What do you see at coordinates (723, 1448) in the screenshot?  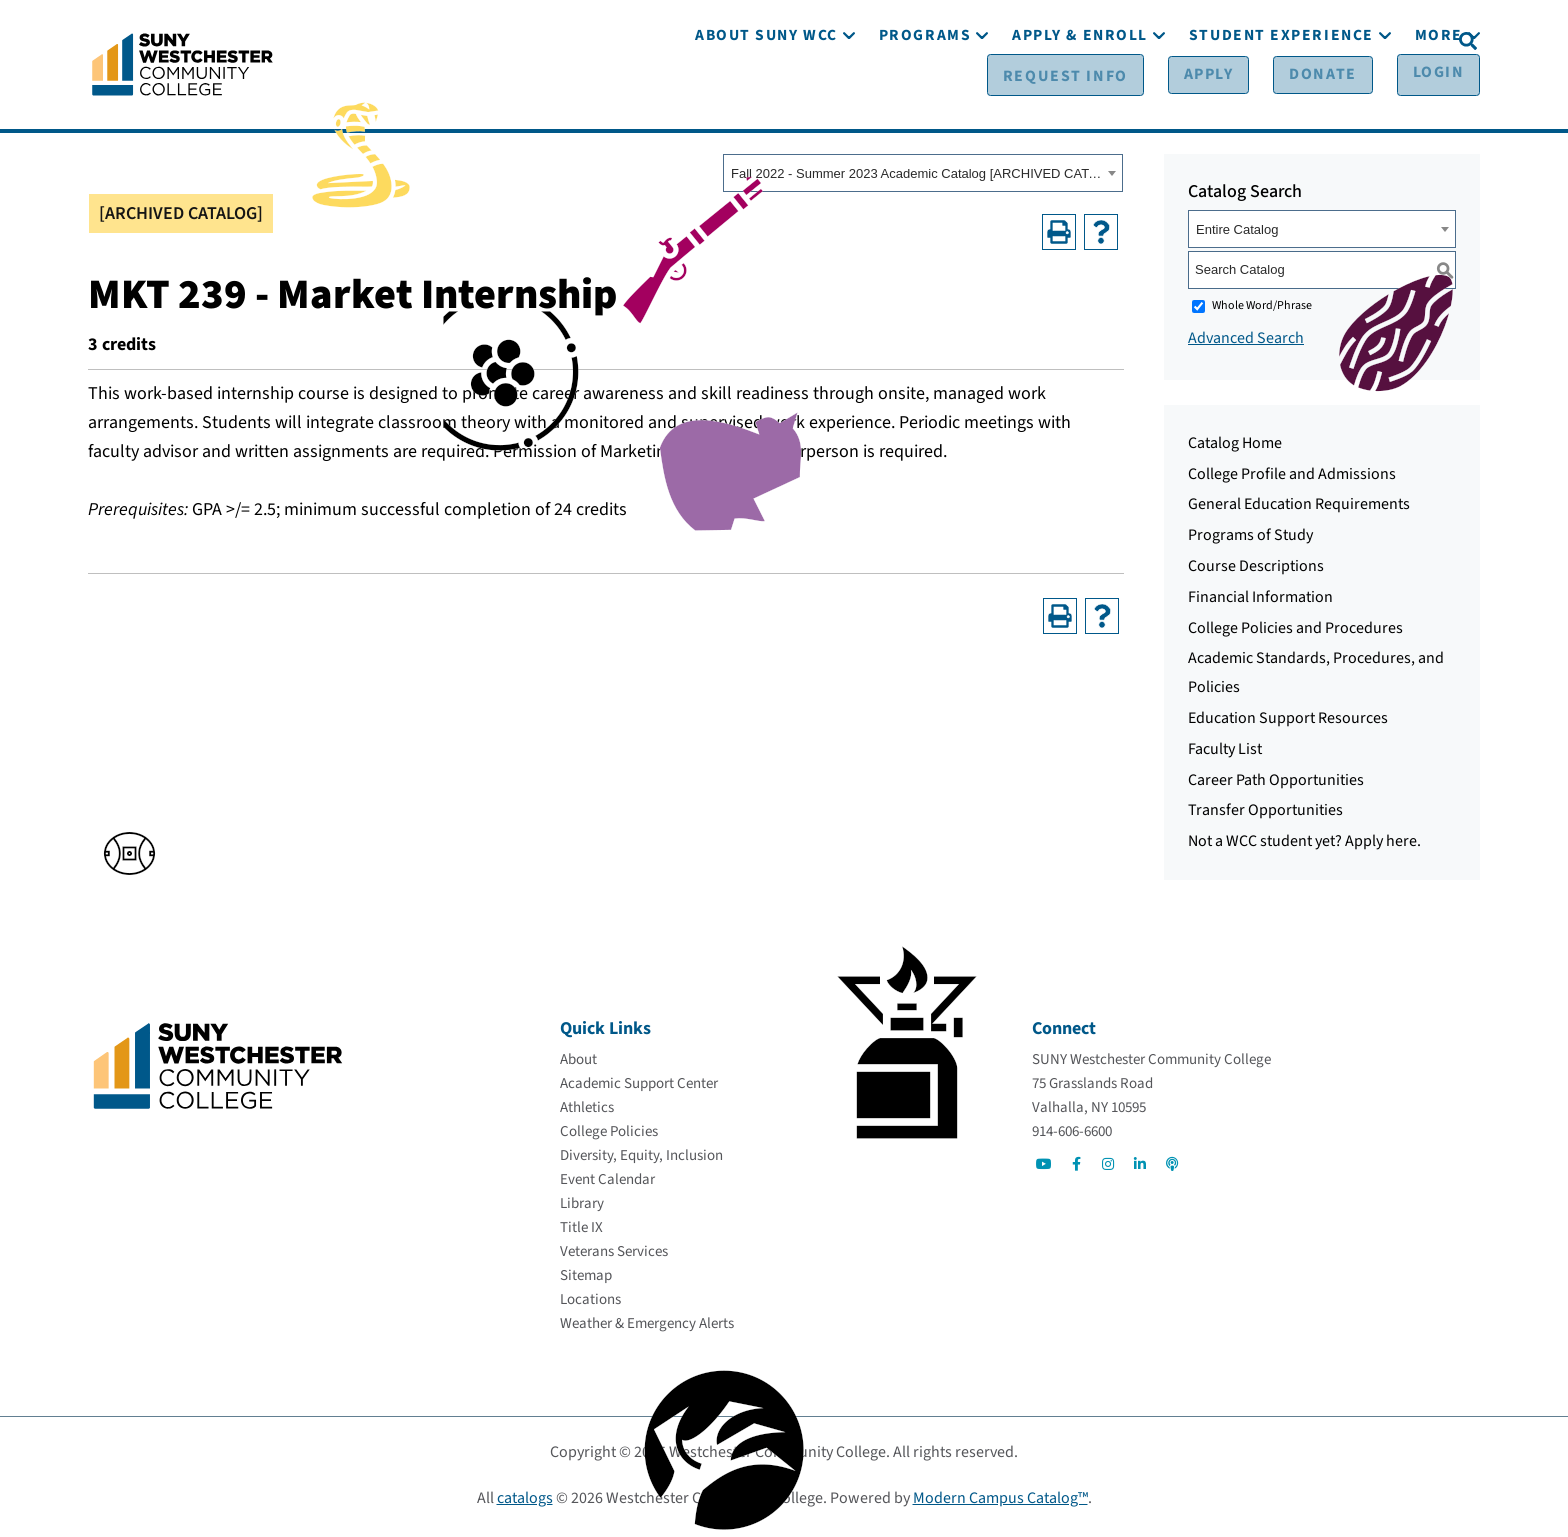 I see `werewolf or lycanthropy status effect indicator` at bounding box center [723, 1448].